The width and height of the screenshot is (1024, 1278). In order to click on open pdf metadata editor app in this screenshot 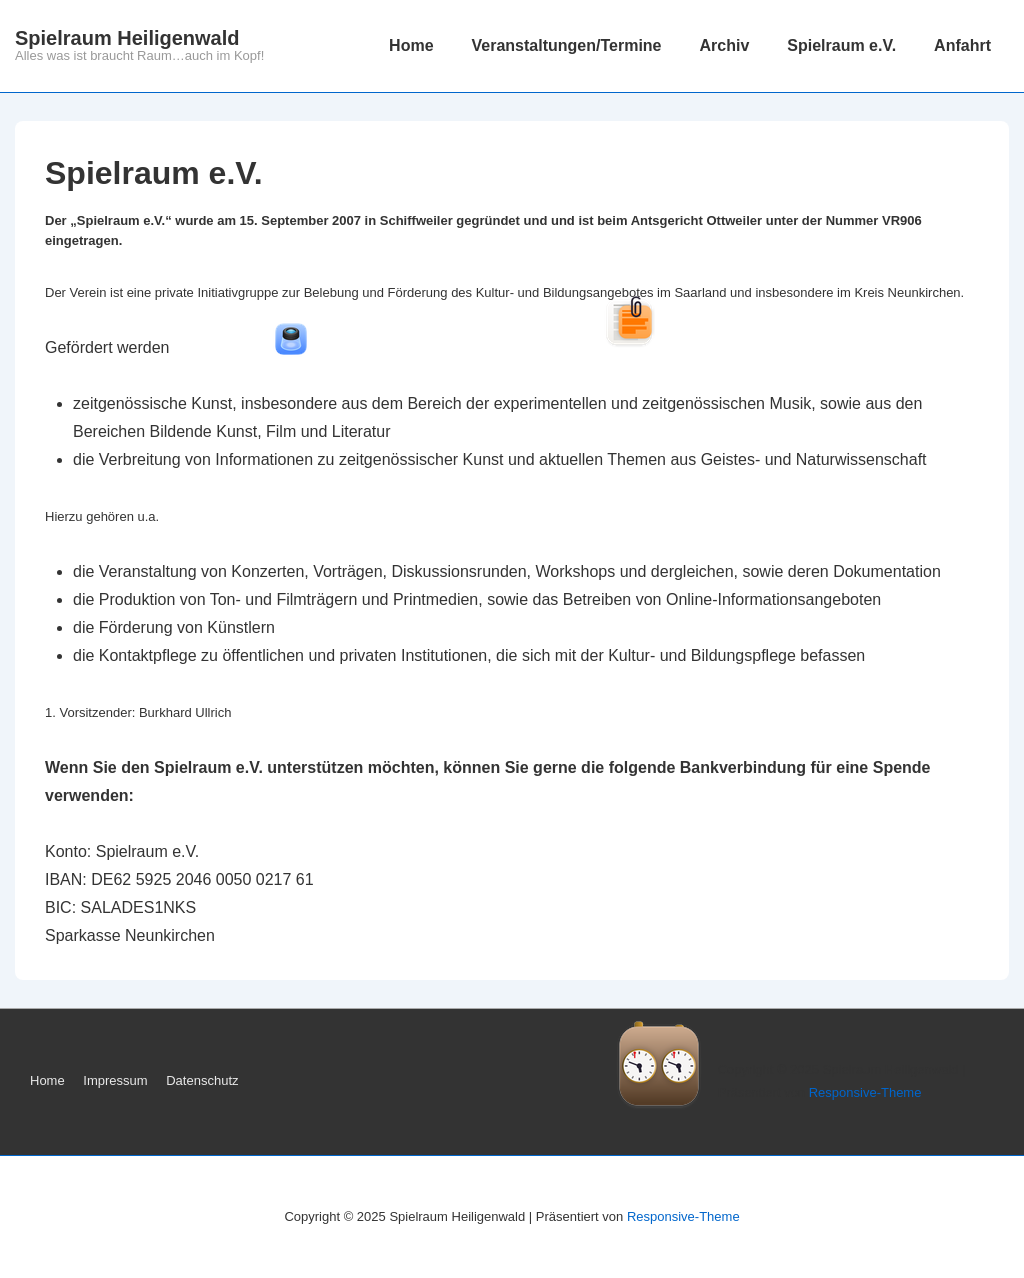, I will do `click(629, 322)`.